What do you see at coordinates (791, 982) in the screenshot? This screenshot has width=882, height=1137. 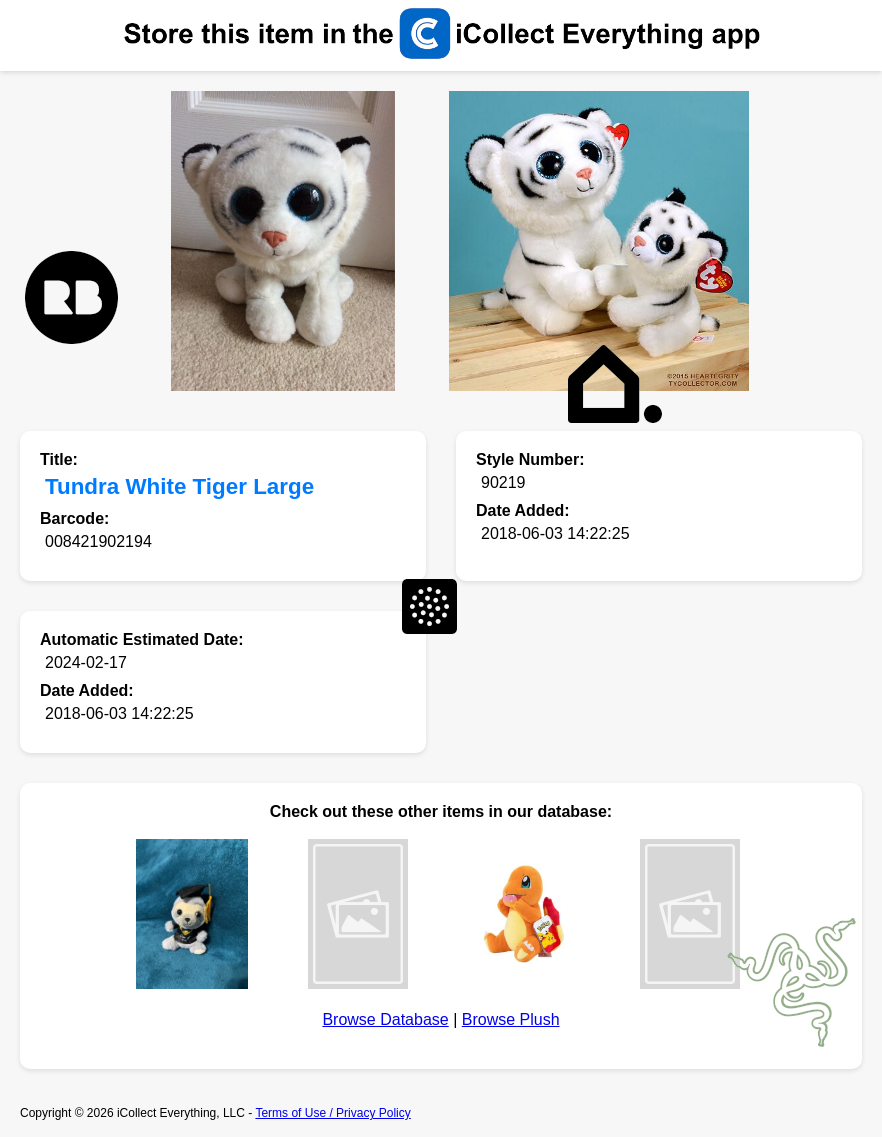 I see `visit razer website or store` at bounding box center [791, 982].